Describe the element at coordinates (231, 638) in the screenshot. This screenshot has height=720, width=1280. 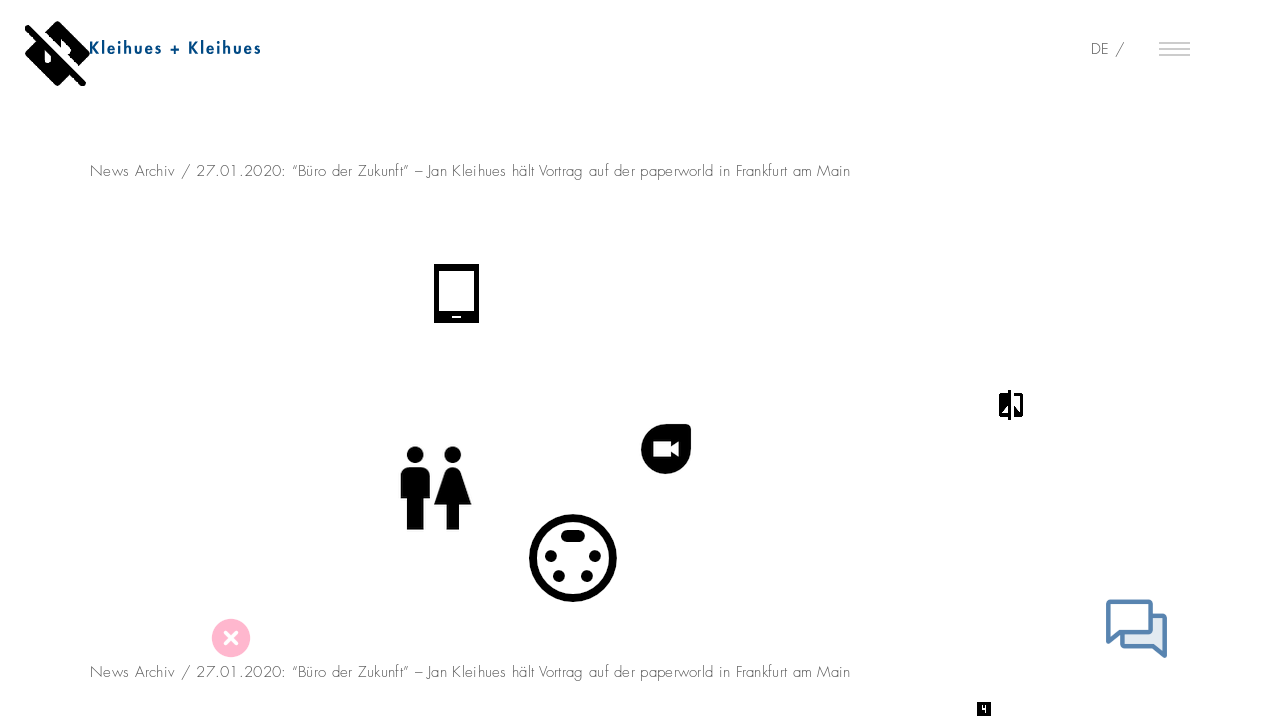
I see `close or dismiss a dialog` at that location.